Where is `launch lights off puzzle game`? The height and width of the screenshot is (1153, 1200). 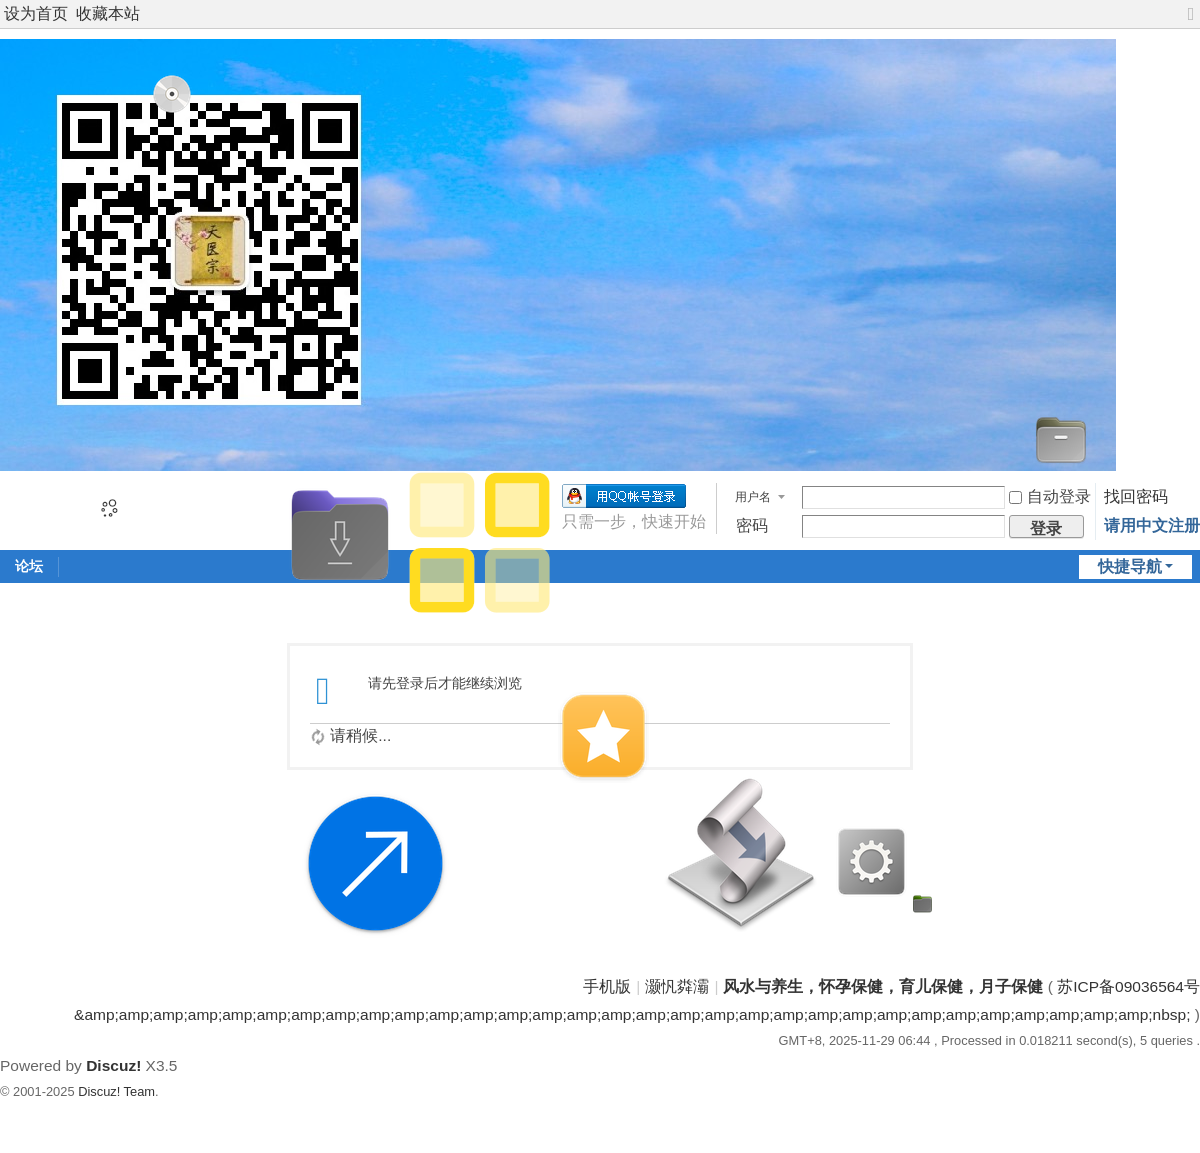
launch lights off puzzle game is located at coordinates (485, 548).